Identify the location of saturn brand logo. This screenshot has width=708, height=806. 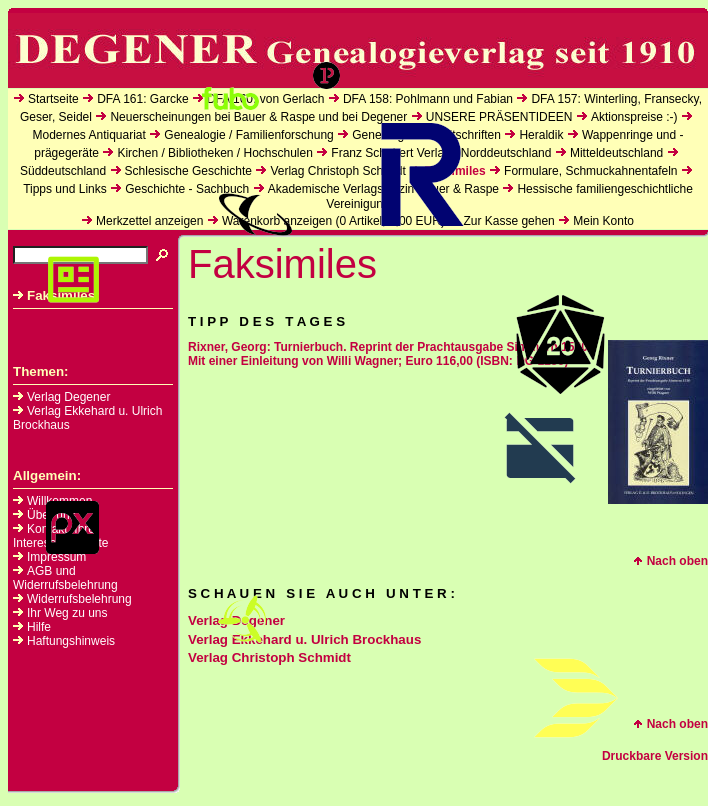
(255, 214).